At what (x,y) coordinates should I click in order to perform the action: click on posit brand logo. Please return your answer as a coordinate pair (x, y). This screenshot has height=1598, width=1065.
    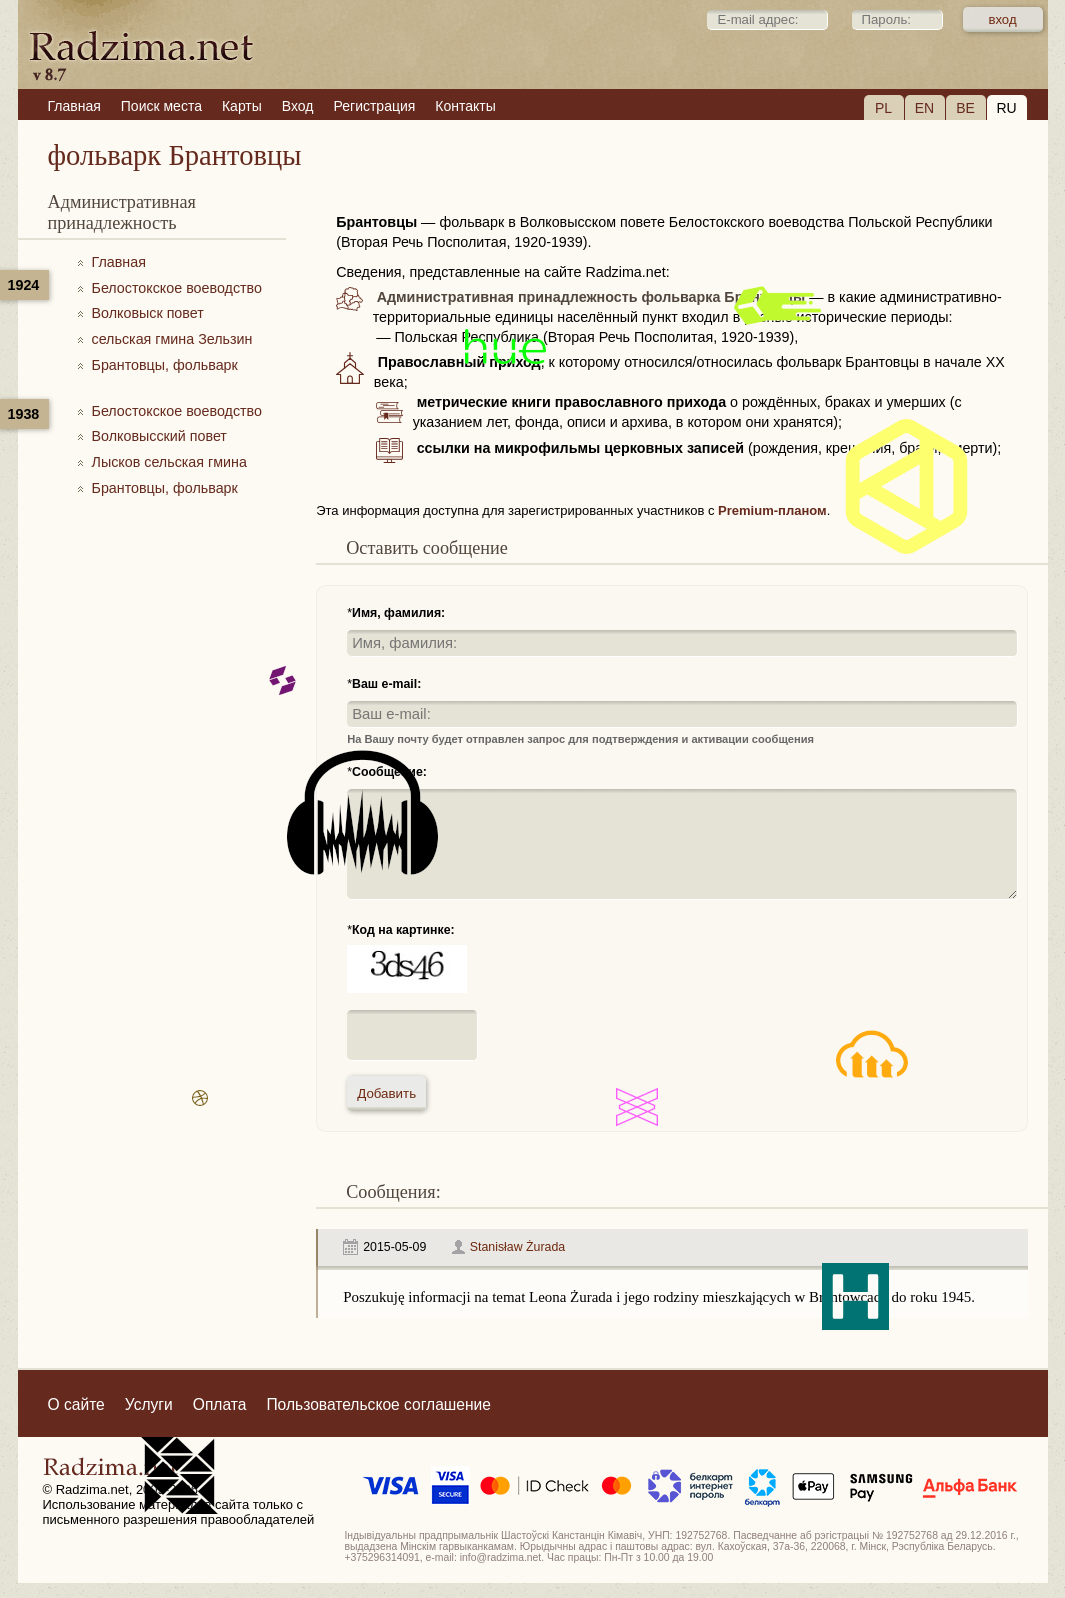
    Looking at the image, I should click on (637, 1107).